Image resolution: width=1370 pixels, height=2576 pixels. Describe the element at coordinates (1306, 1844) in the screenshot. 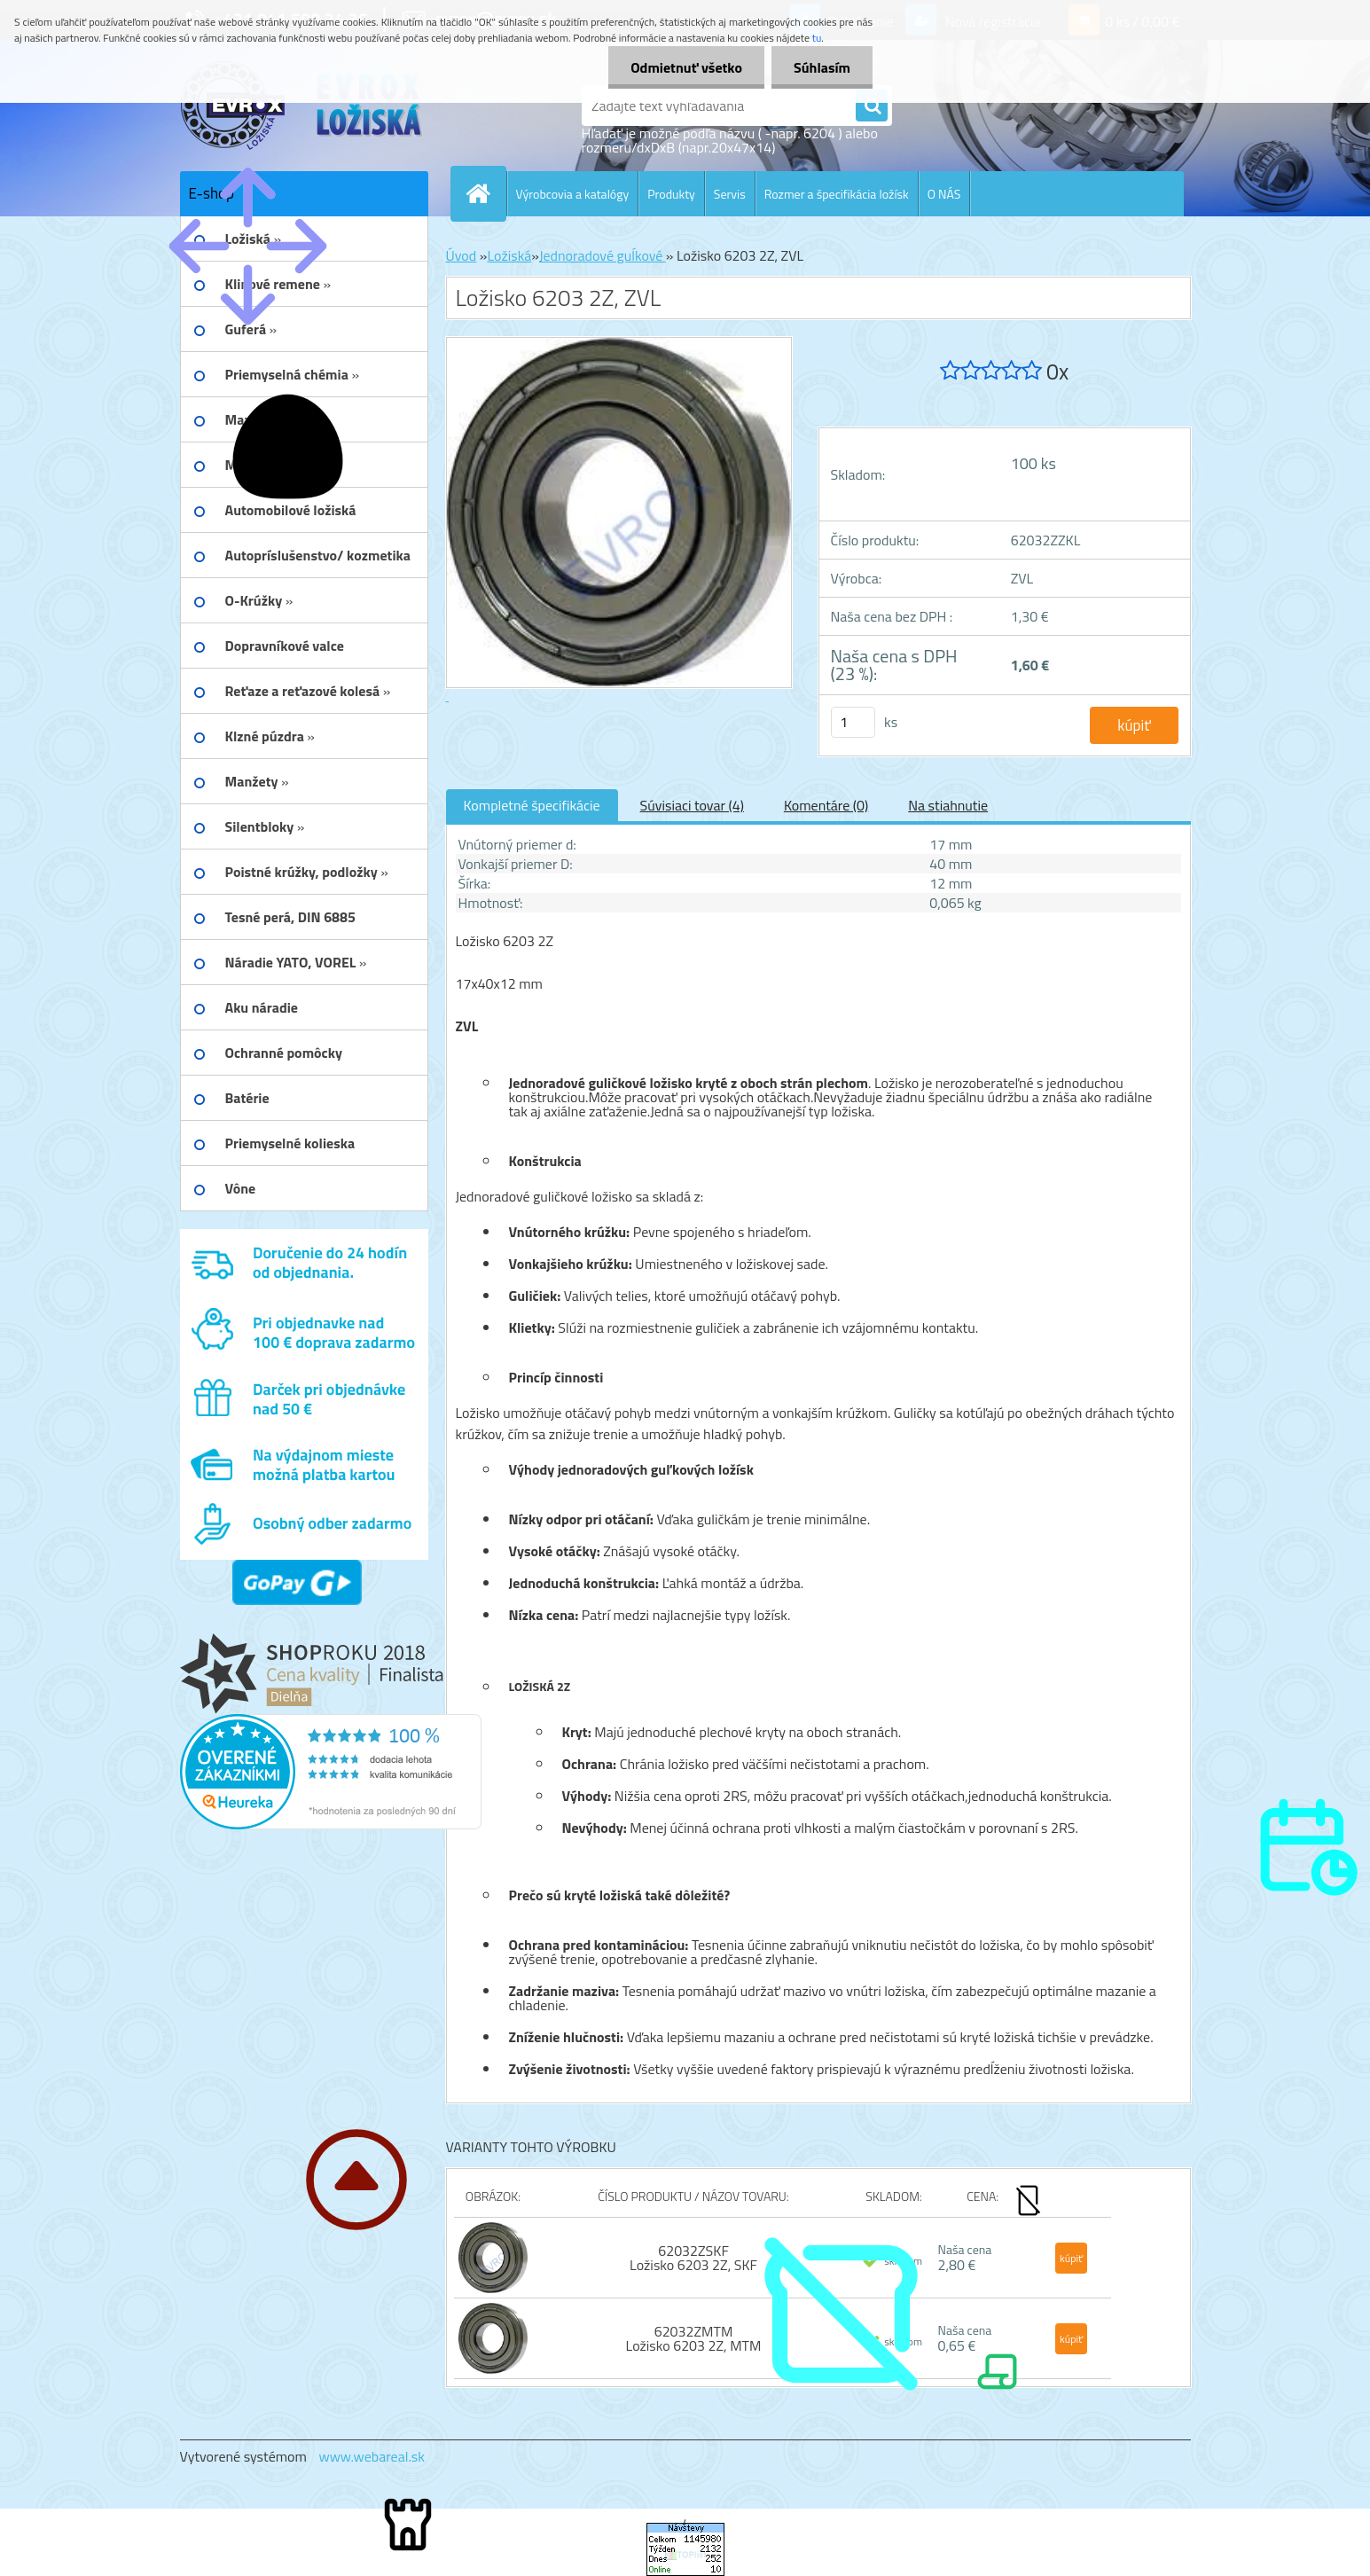

I see `view calendar analytics and statistics` at that location.